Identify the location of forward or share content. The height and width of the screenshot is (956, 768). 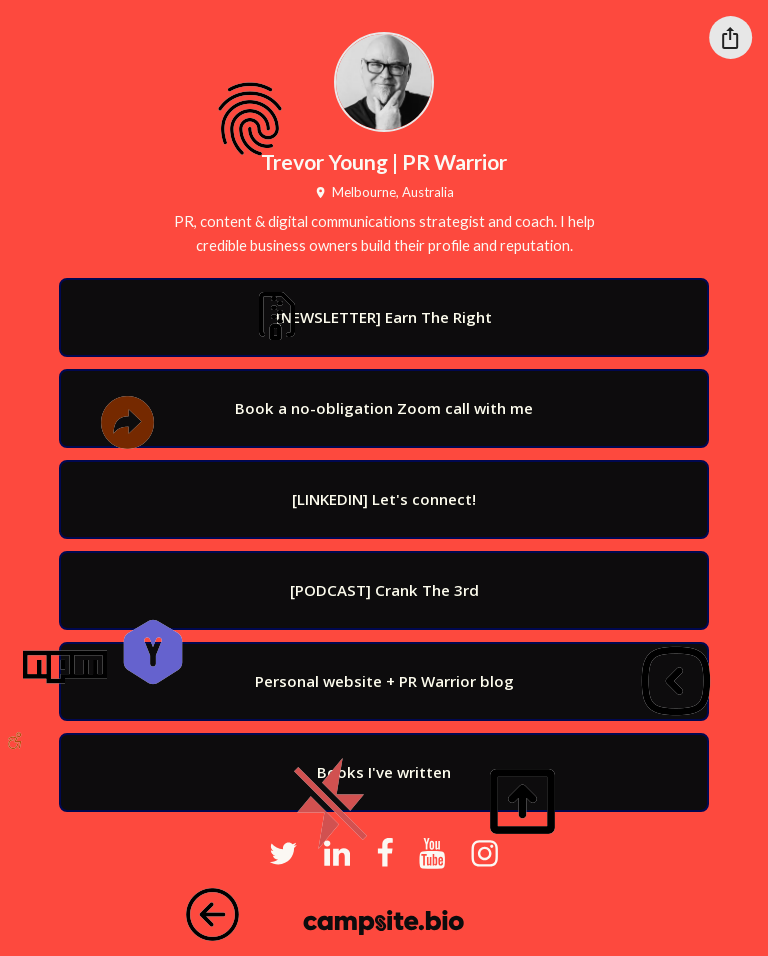
(127, 422).